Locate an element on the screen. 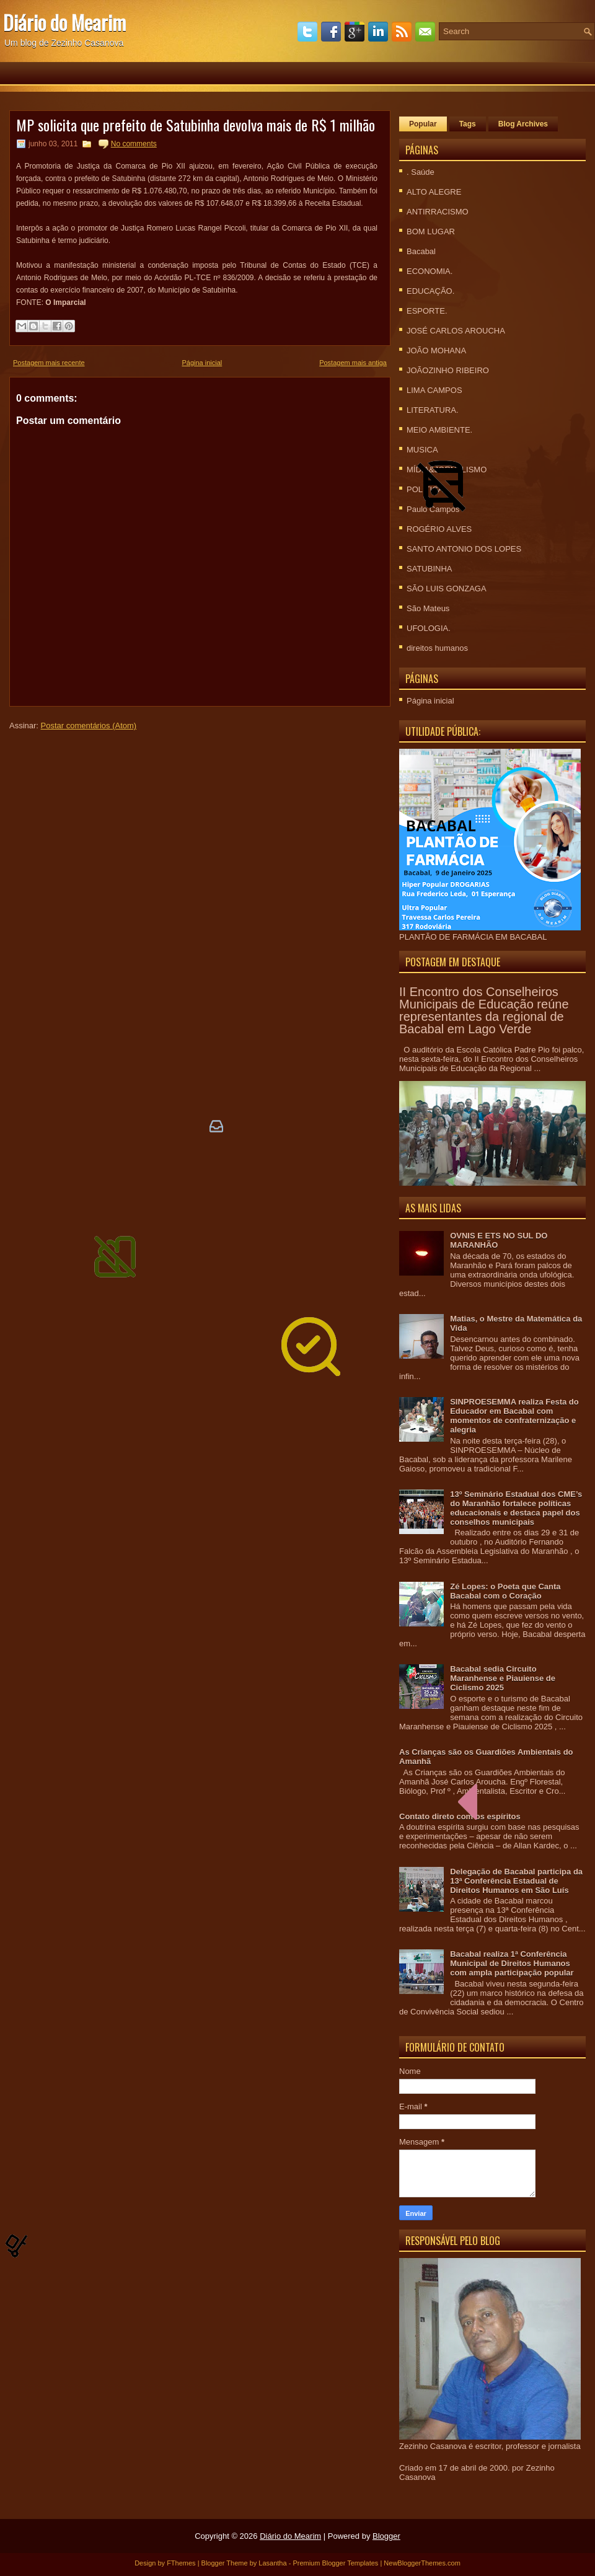 The height and width of the screenshot is (2576, 595). code scan completed successfully is located at coordinates (311, 1346).